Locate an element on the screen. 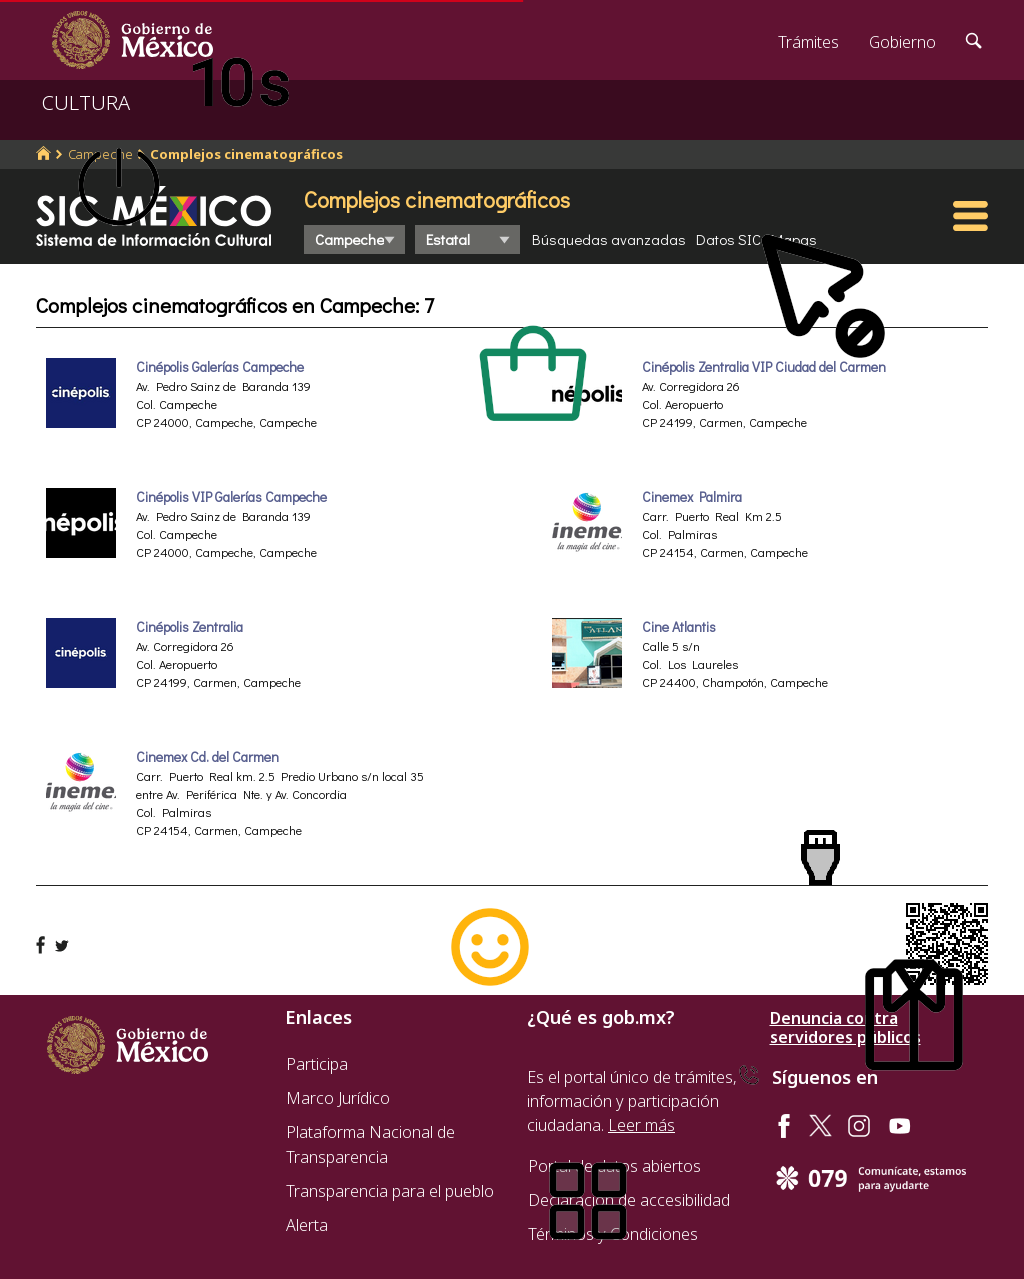 This screenshot has width=1024, height=1279. set a 10-second timer is located at coordinates (241, 82).